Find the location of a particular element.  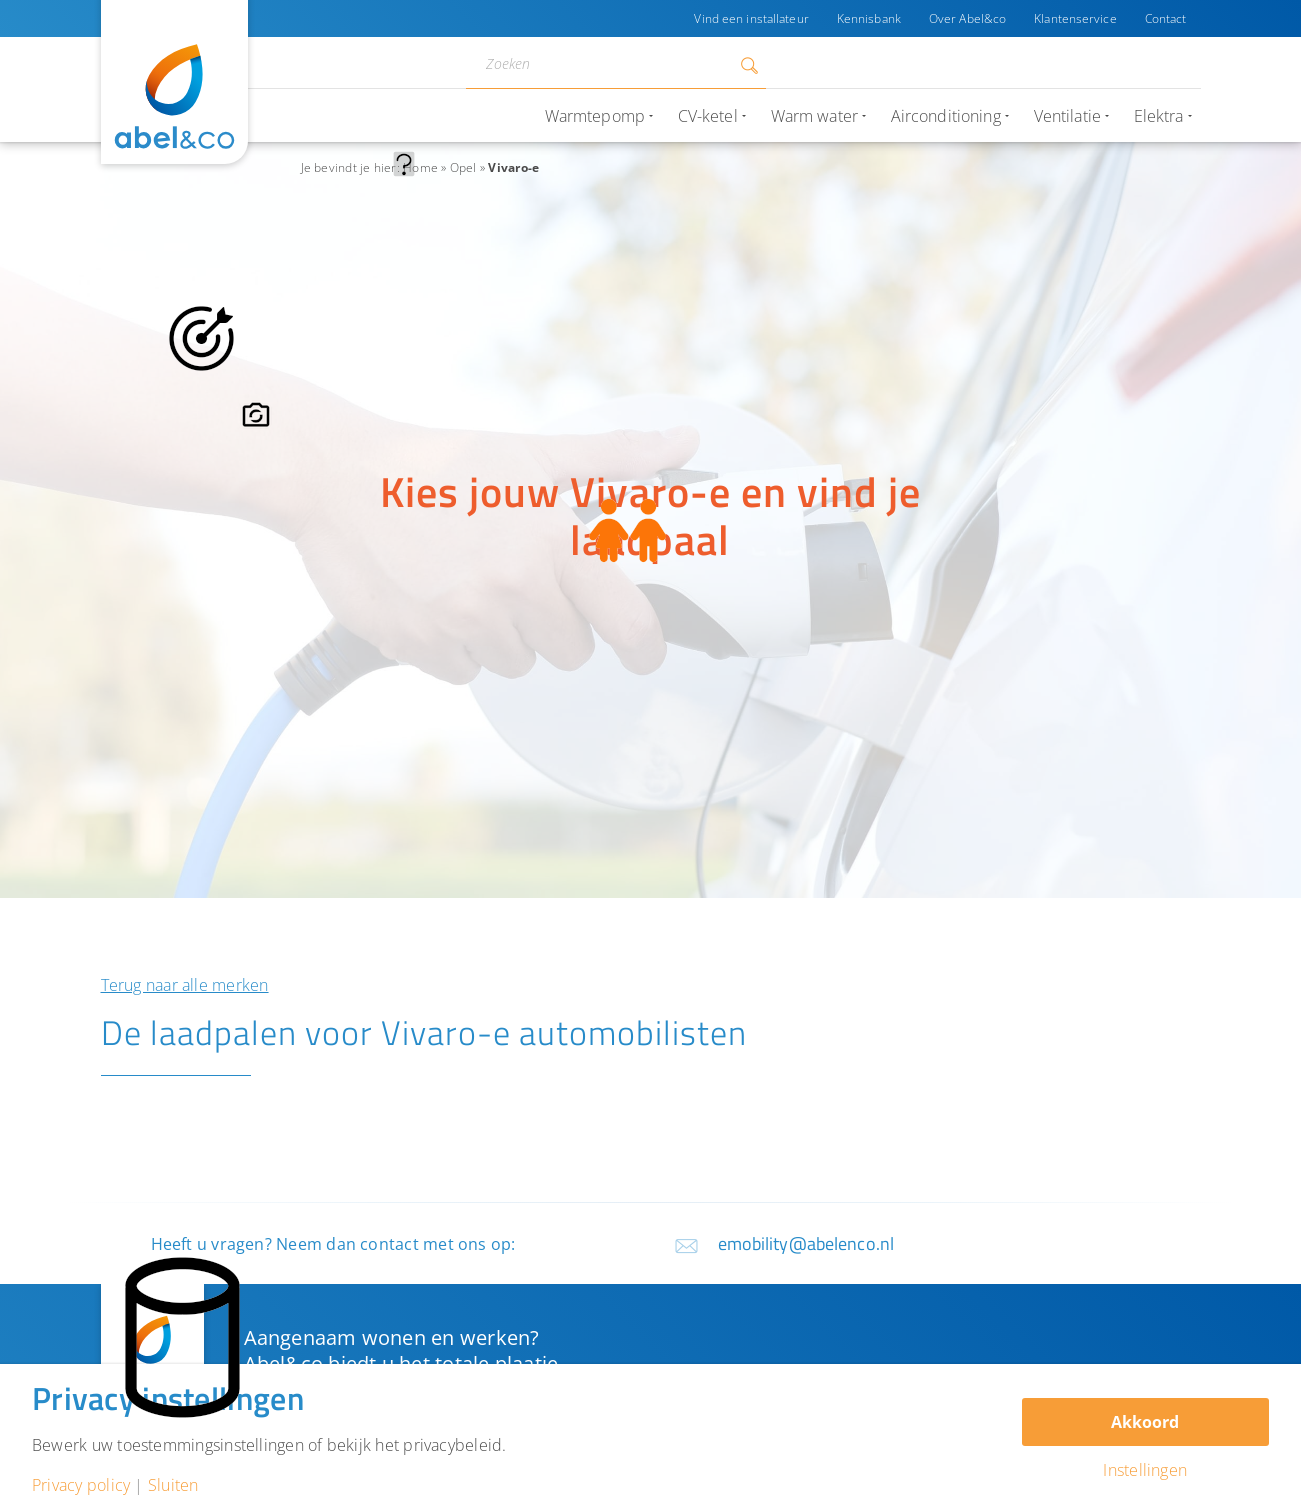

enable party mode for shared photo capture is located at coordinates (256, 416).